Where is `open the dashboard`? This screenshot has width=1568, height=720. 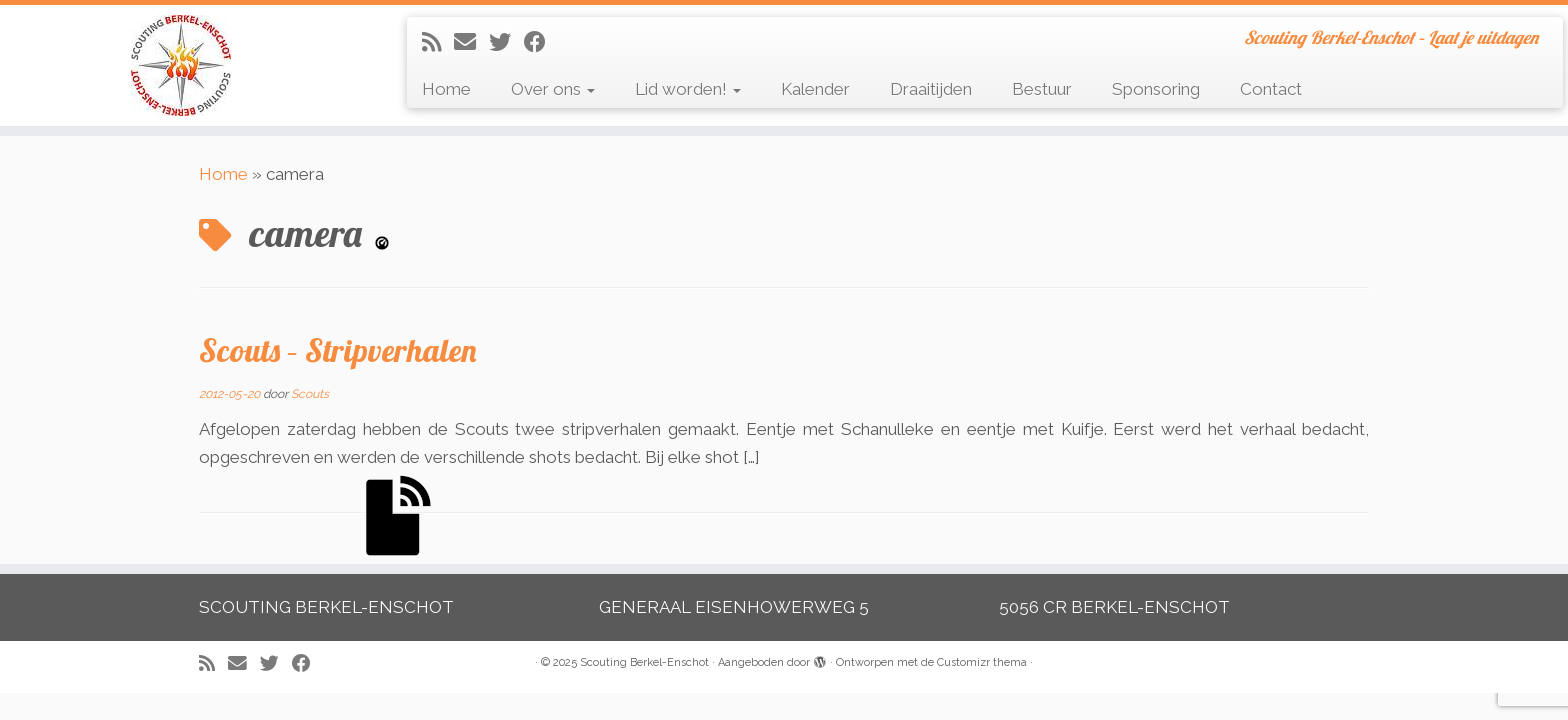
open the dashboard is located at coordinates (382, 243).